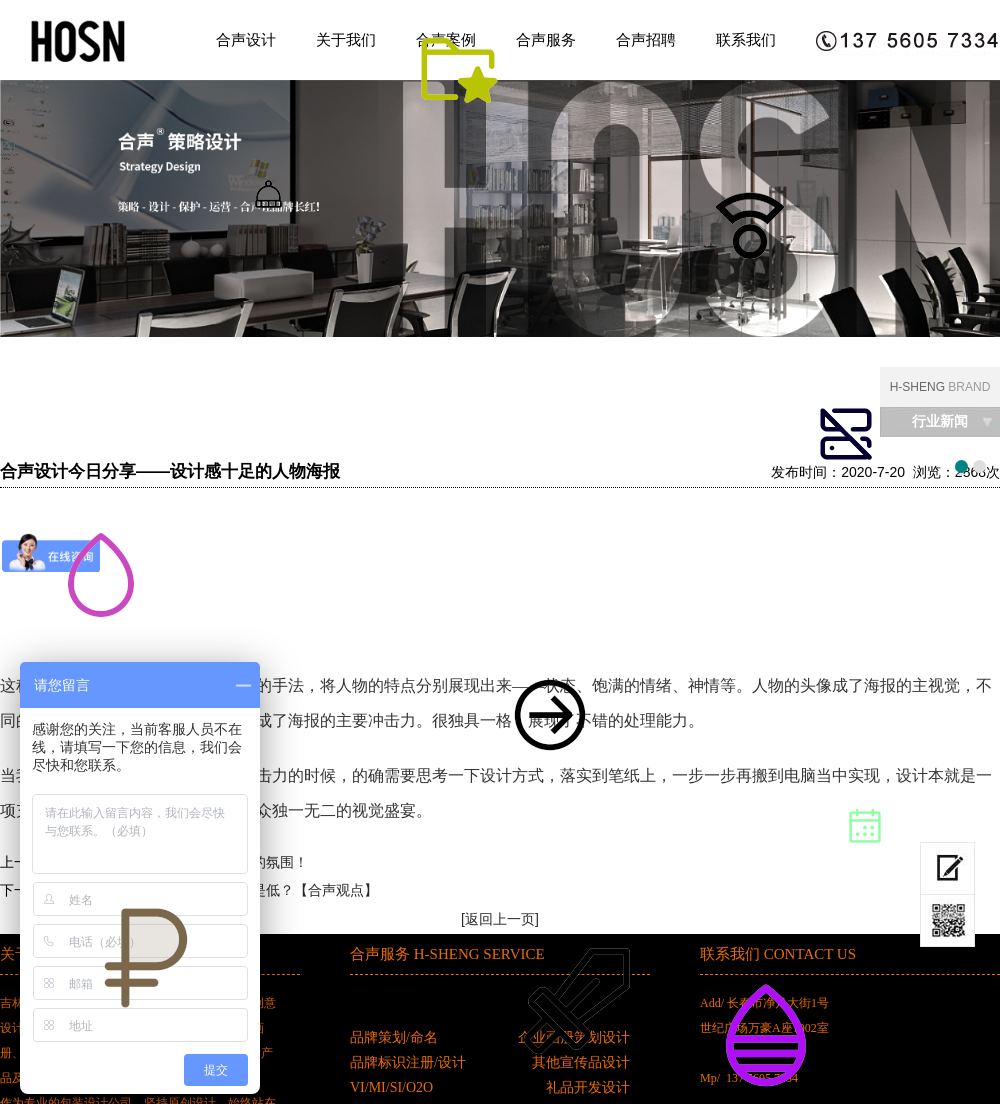  Describe the element at coordinates (579, 999) in the screenshot. I see `access combat or battle features` at that location.